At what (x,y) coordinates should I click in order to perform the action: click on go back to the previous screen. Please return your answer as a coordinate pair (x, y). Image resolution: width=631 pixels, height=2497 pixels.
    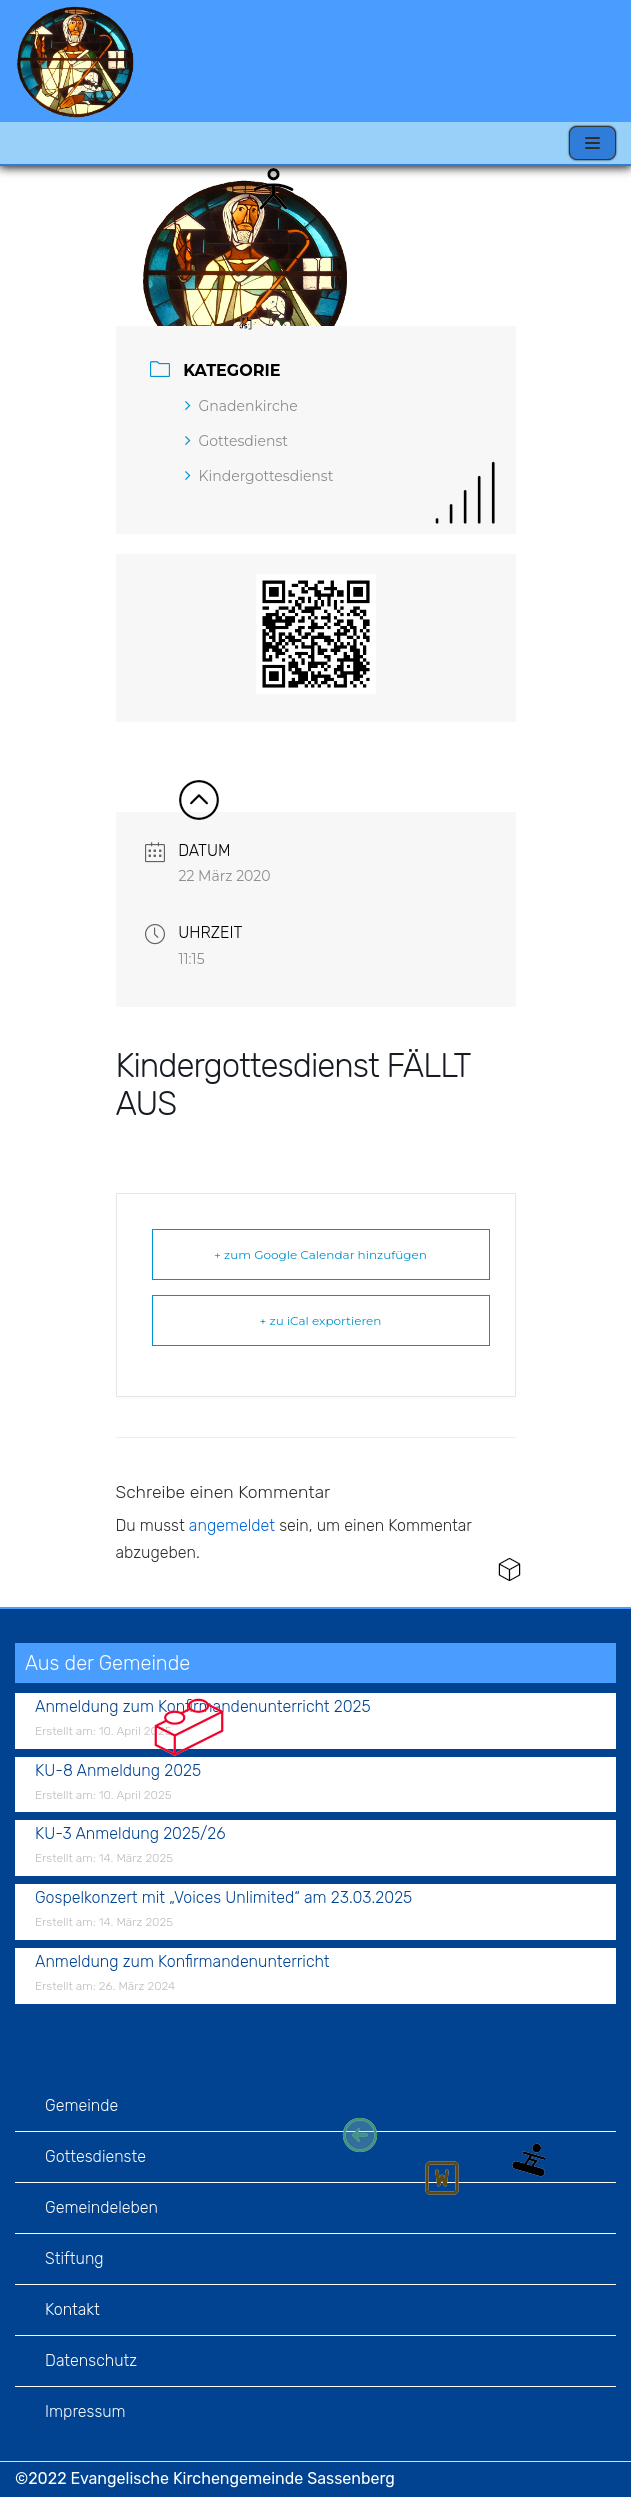
    Looking at the image, I should click on (360, 2135).